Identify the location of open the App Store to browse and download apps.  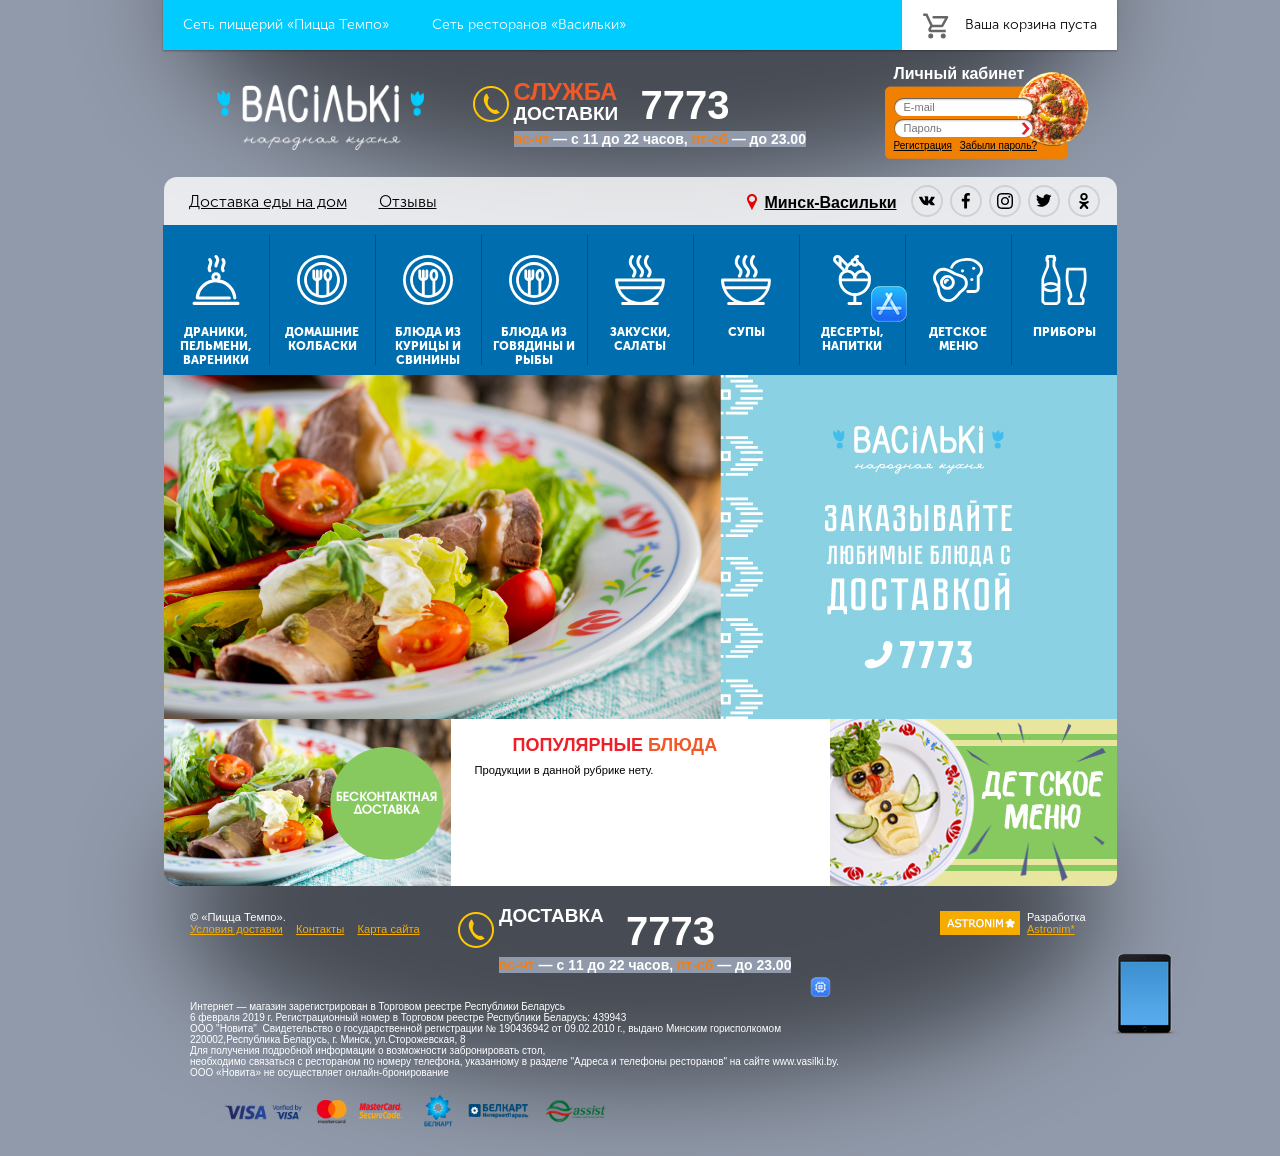
(889, 304).